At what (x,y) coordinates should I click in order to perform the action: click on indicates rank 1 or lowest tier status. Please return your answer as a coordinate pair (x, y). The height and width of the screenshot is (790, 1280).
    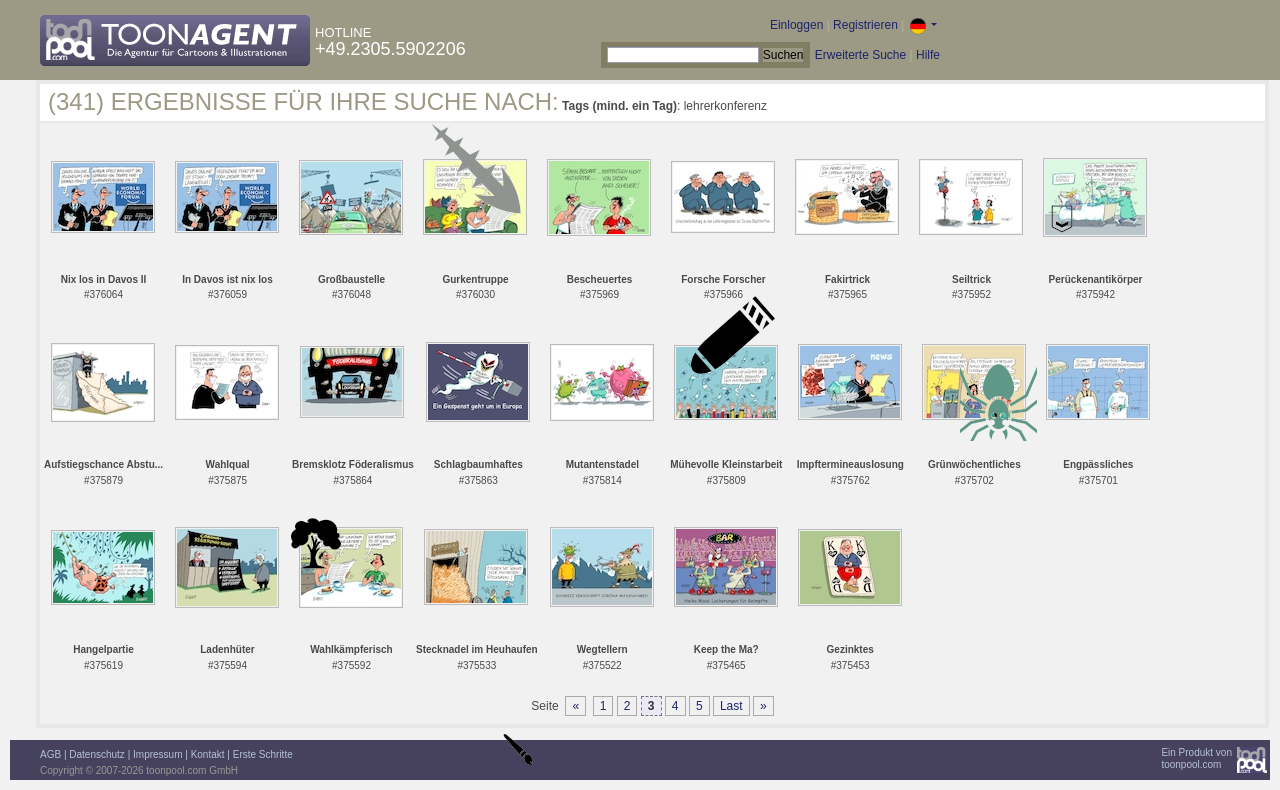
    Looking at the image, I should click on (1062, 219).